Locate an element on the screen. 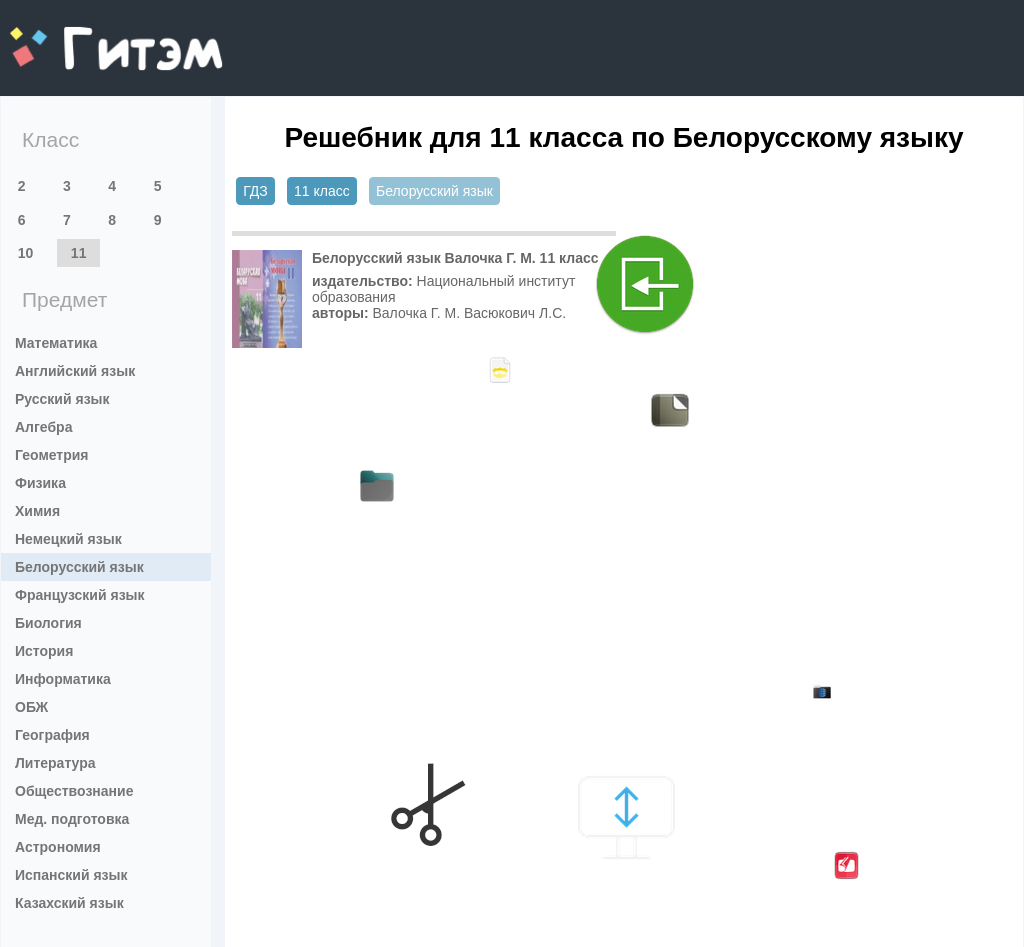 The image size is (1024, 947). open dynamodb database files folder is located at coordinates (822, 692).